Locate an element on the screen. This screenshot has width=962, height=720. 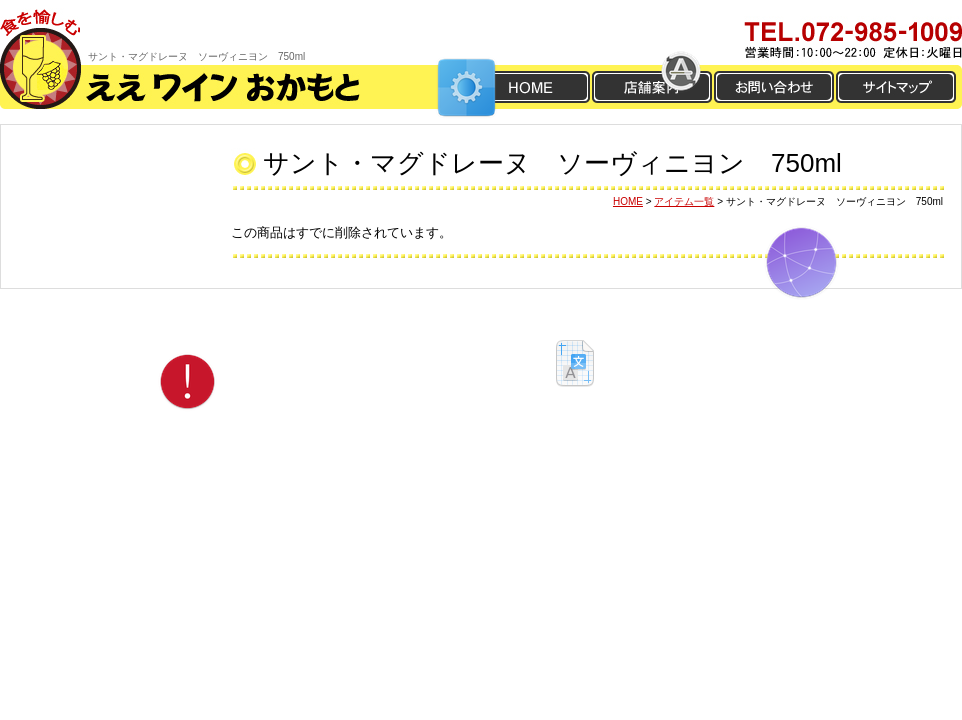
check for available software updates is located at coordinates (681, 71).